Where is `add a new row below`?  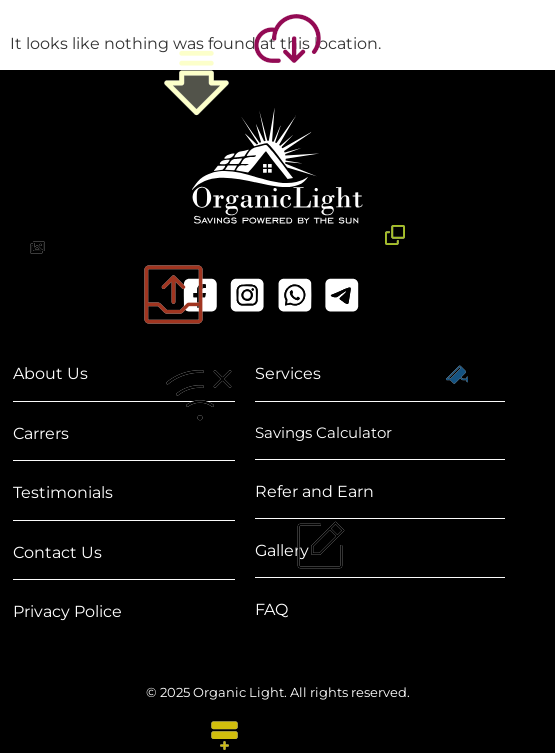 add a new row below is located at coordinates (224, 733).